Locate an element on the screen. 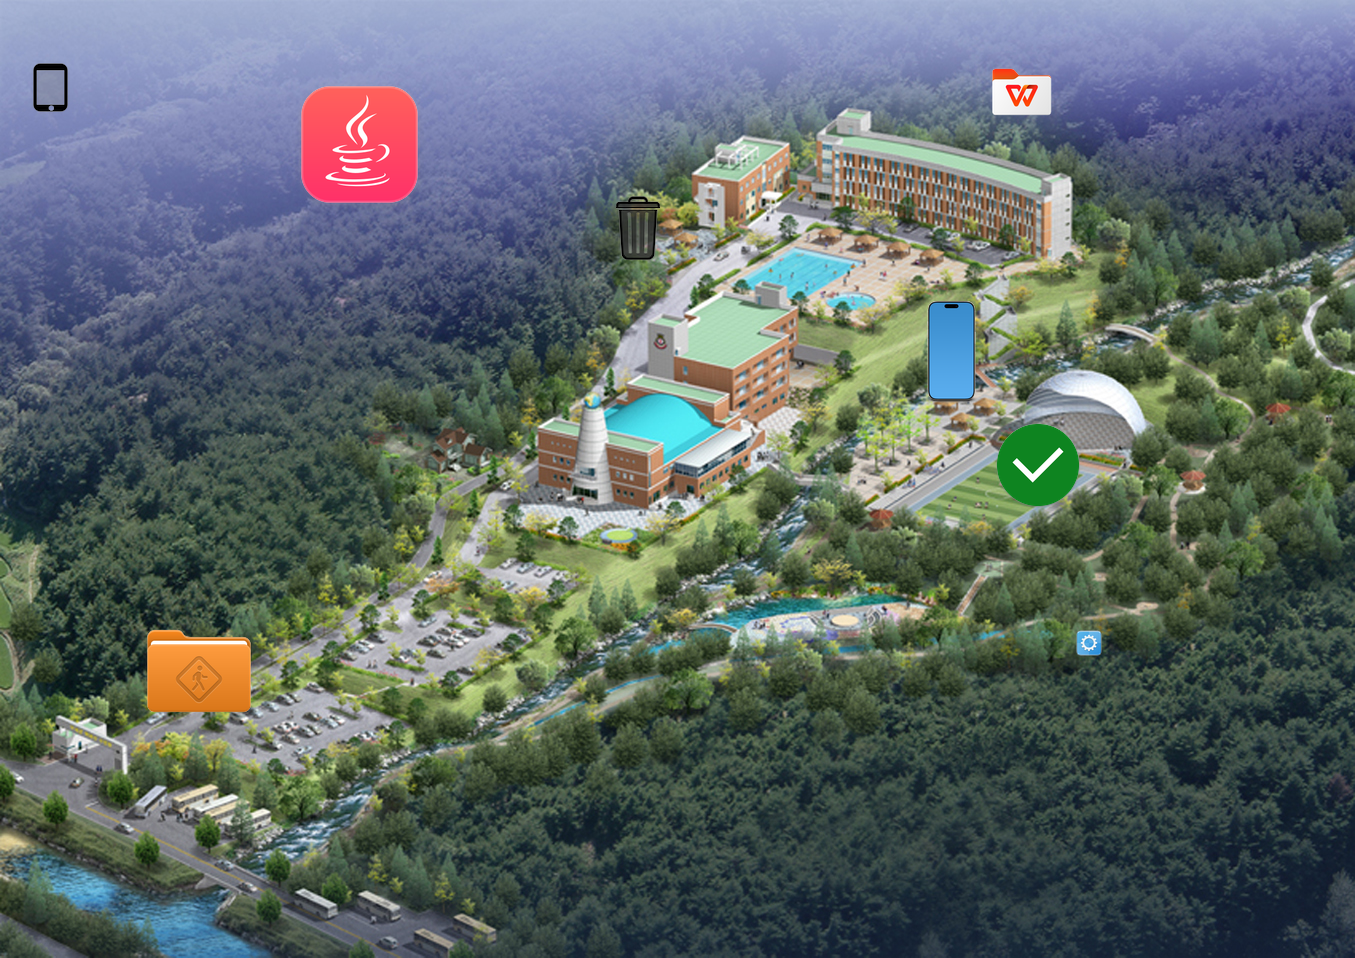 The image size is (1355, 958). indicates file has been successfully synced is located at coordinates (1038, 465).